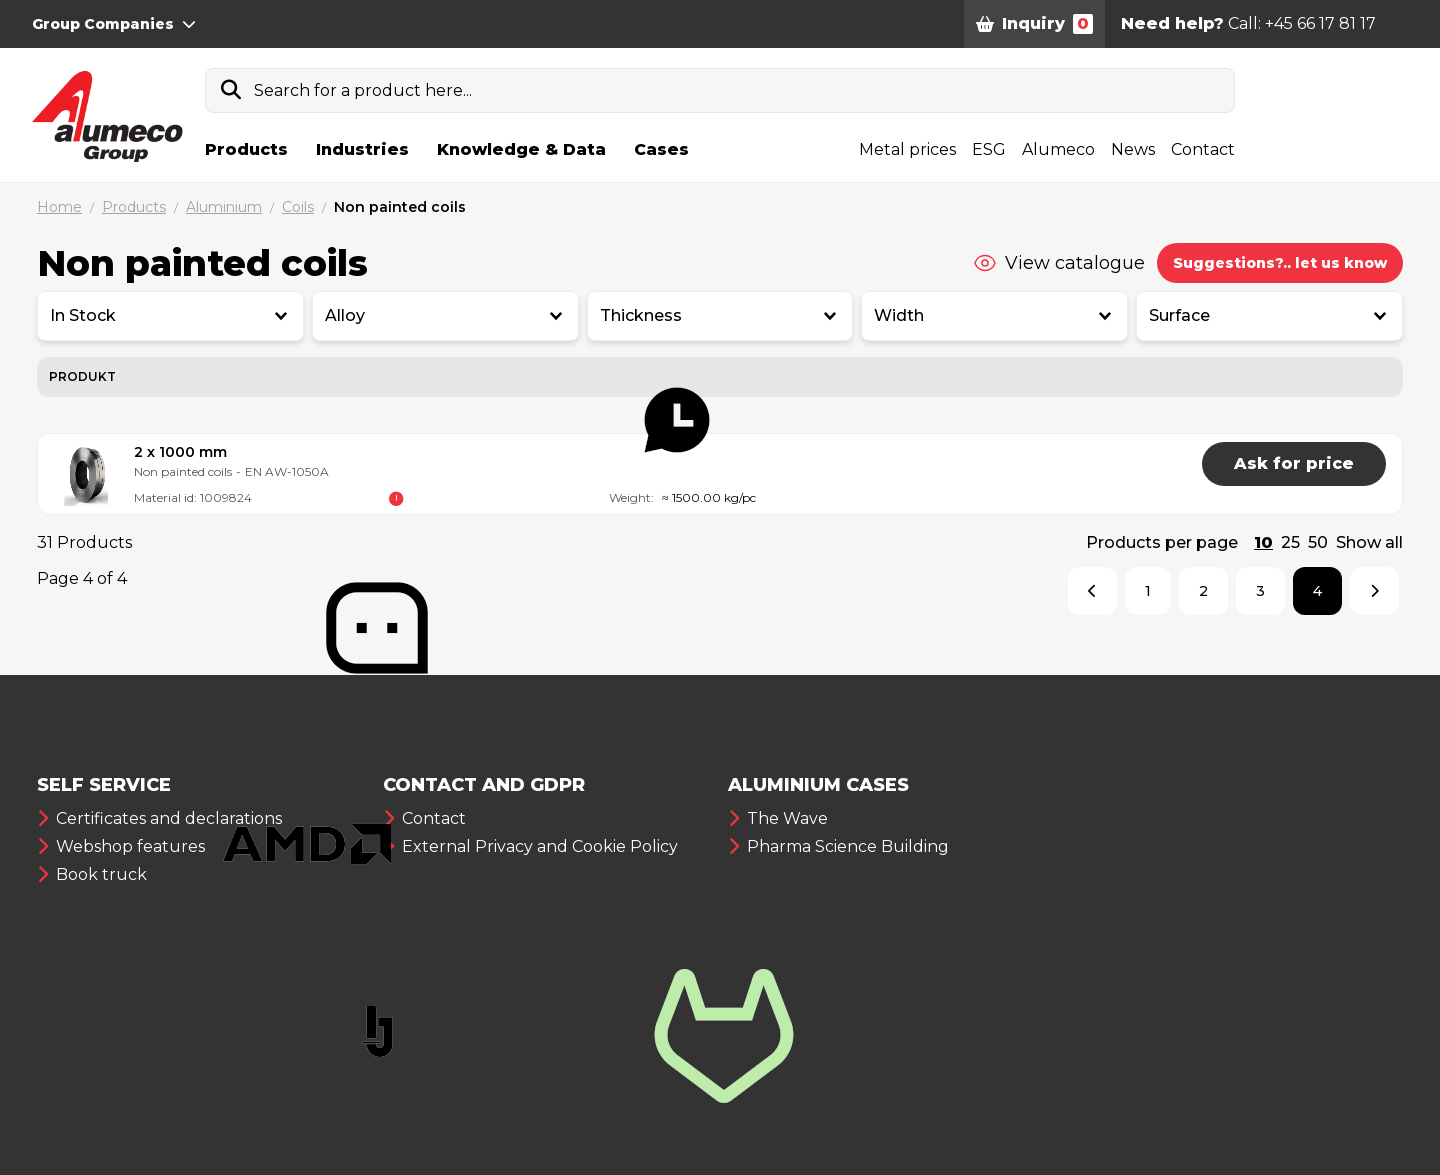 This screenshot has height=1175, width=1440. What do you see at coordinates (724, 1036) in the screenshot?
I see `open GitLab repository` at bounding box center [724, 1036].